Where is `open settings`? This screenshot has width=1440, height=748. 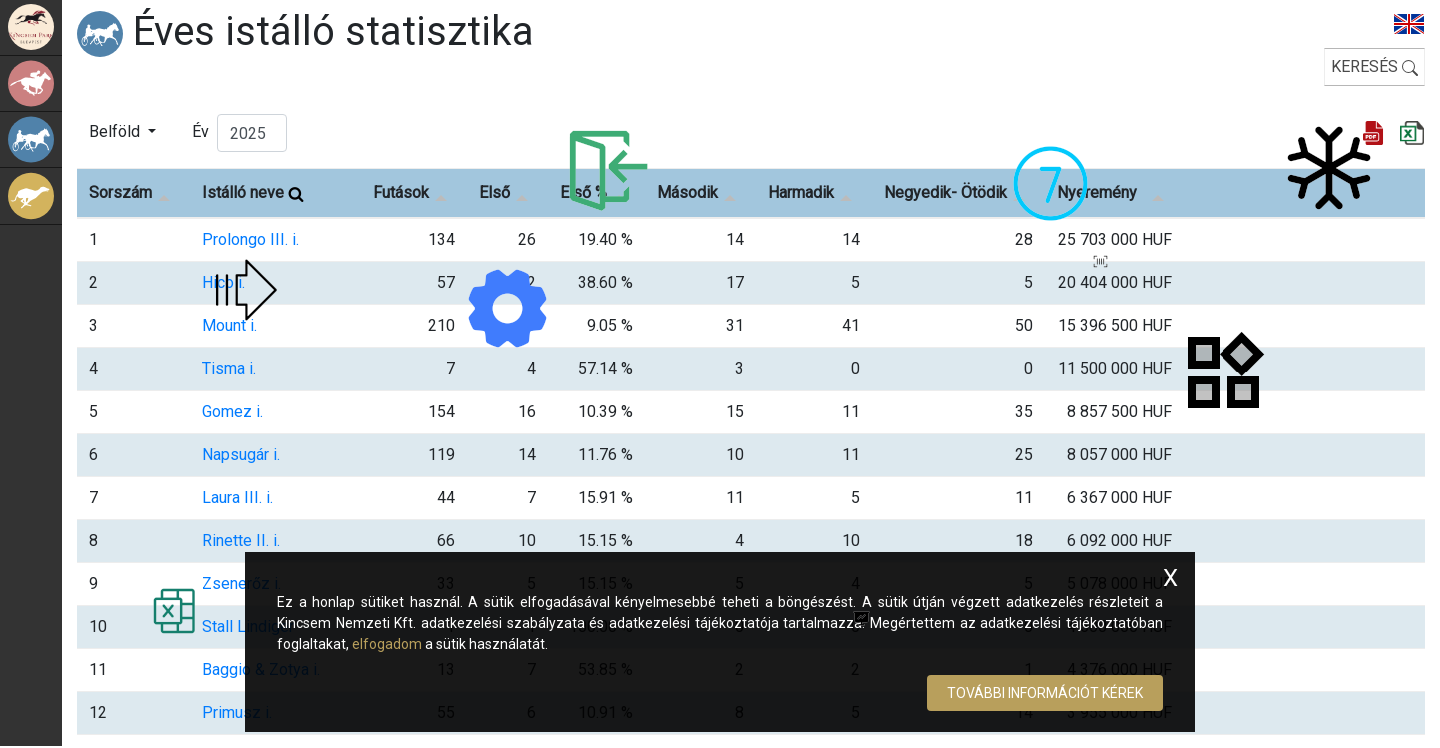 open settings is located at coordinates (507, 308).